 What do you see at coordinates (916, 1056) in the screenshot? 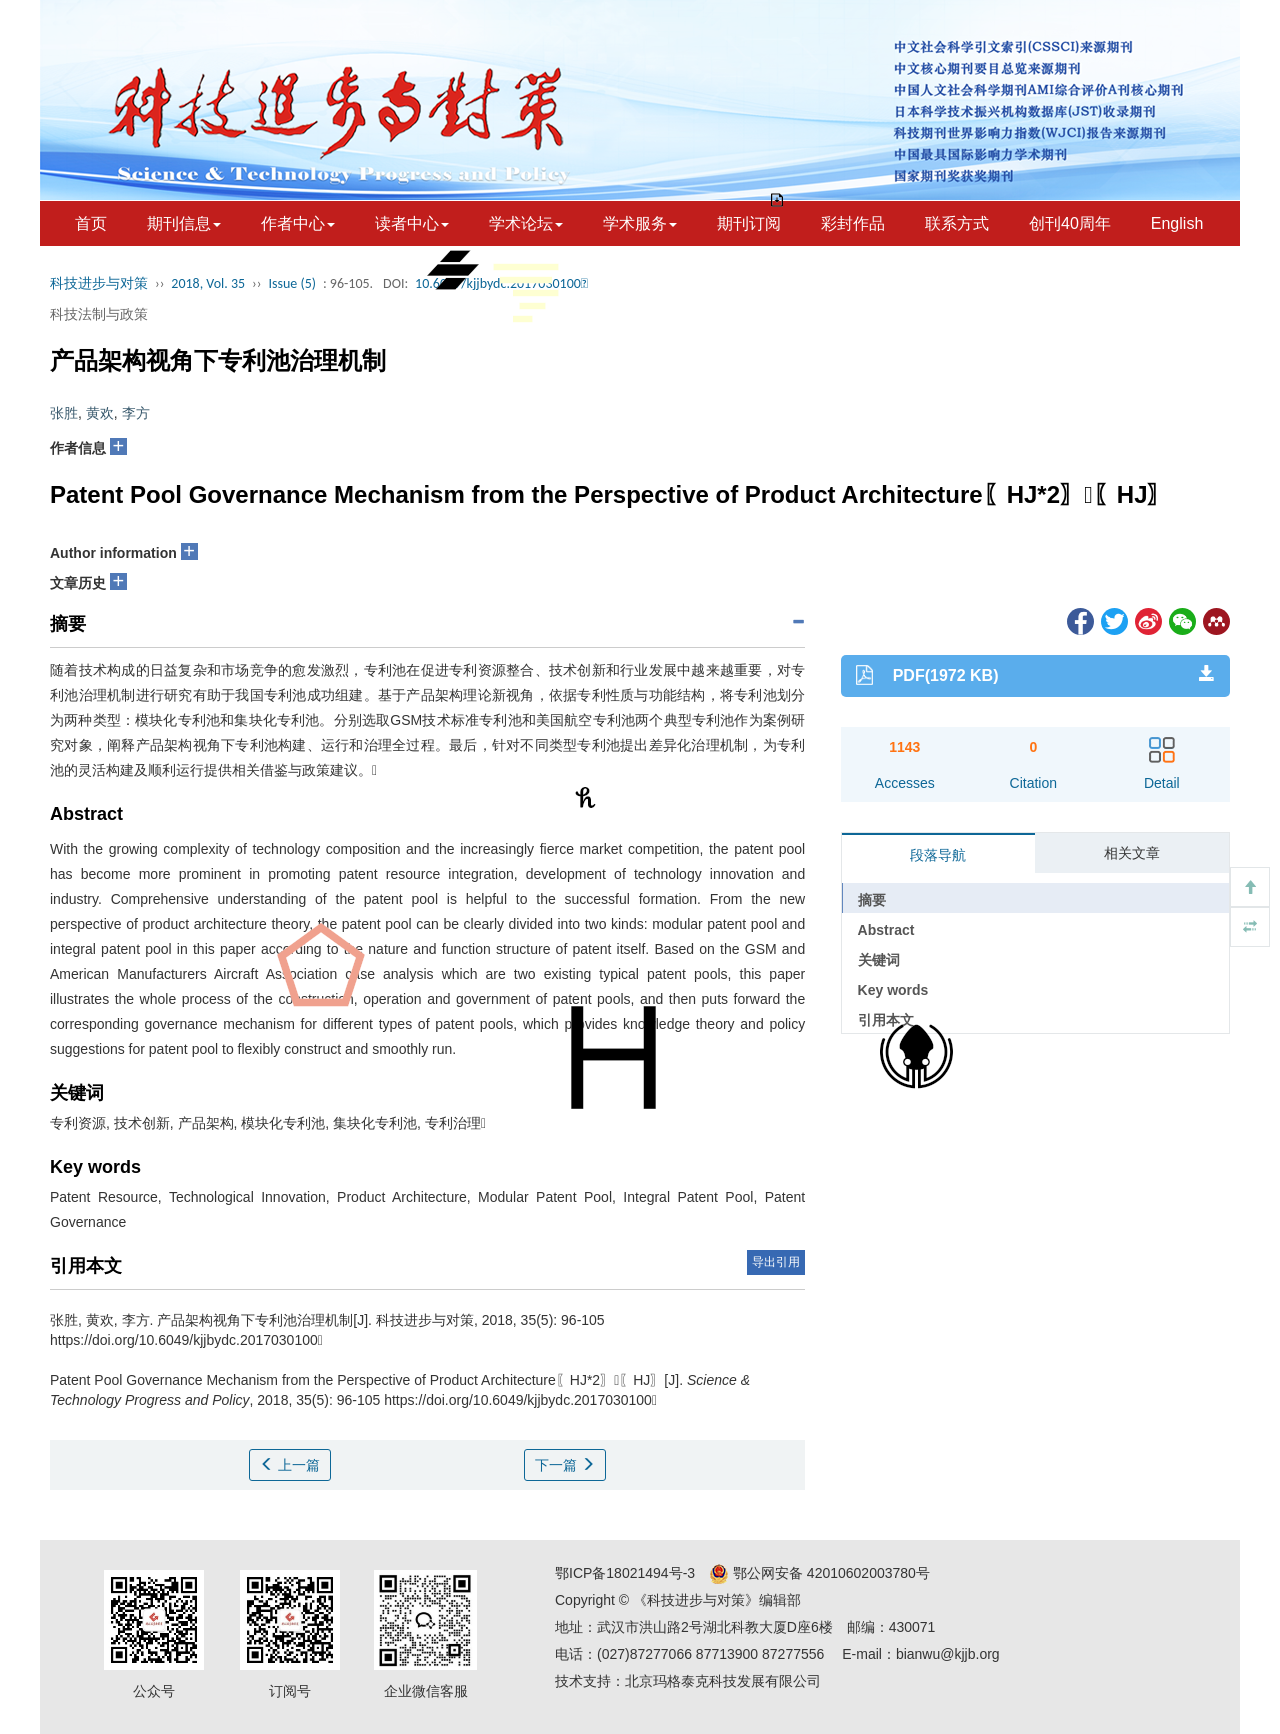
I see `open GitKraken git client` at bounding box center [916, 1056].